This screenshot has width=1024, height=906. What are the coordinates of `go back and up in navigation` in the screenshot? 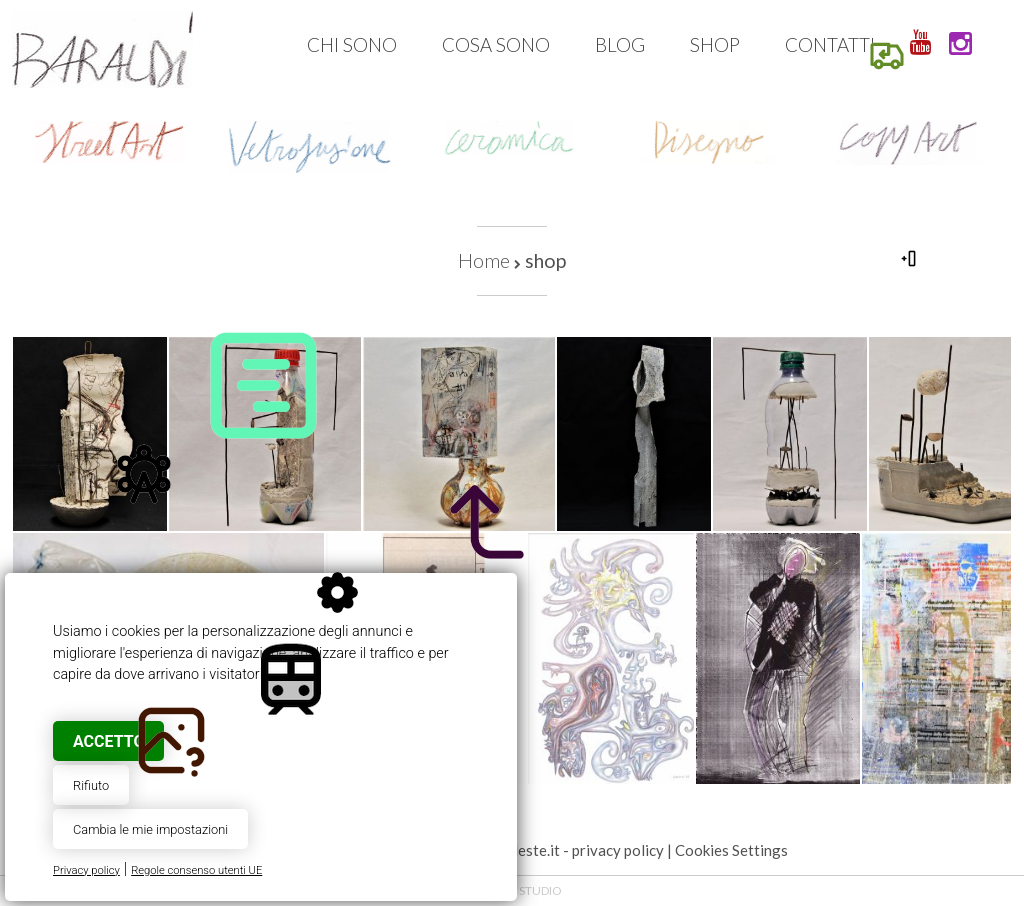 It's located at (487, 522).